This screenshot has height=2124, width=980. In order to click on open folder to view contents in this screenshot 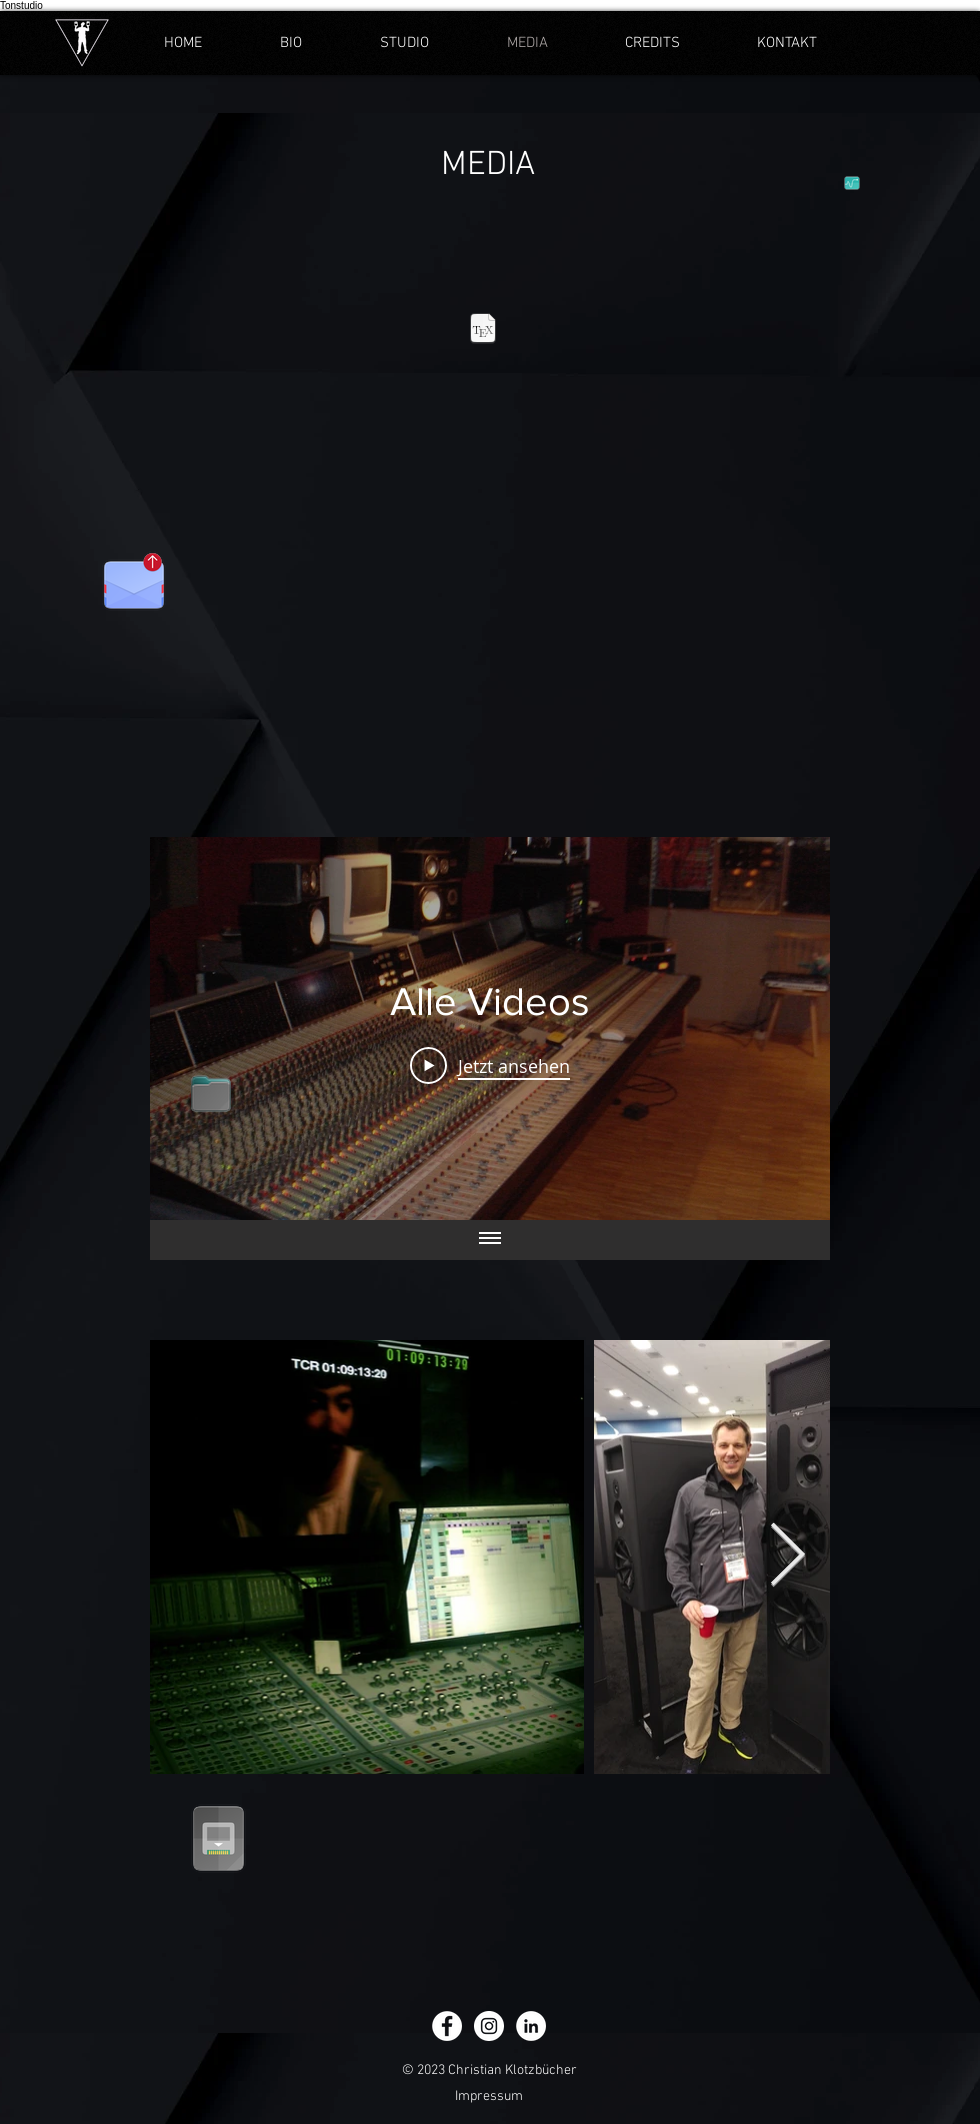, I will do `click(211, 1093)`.